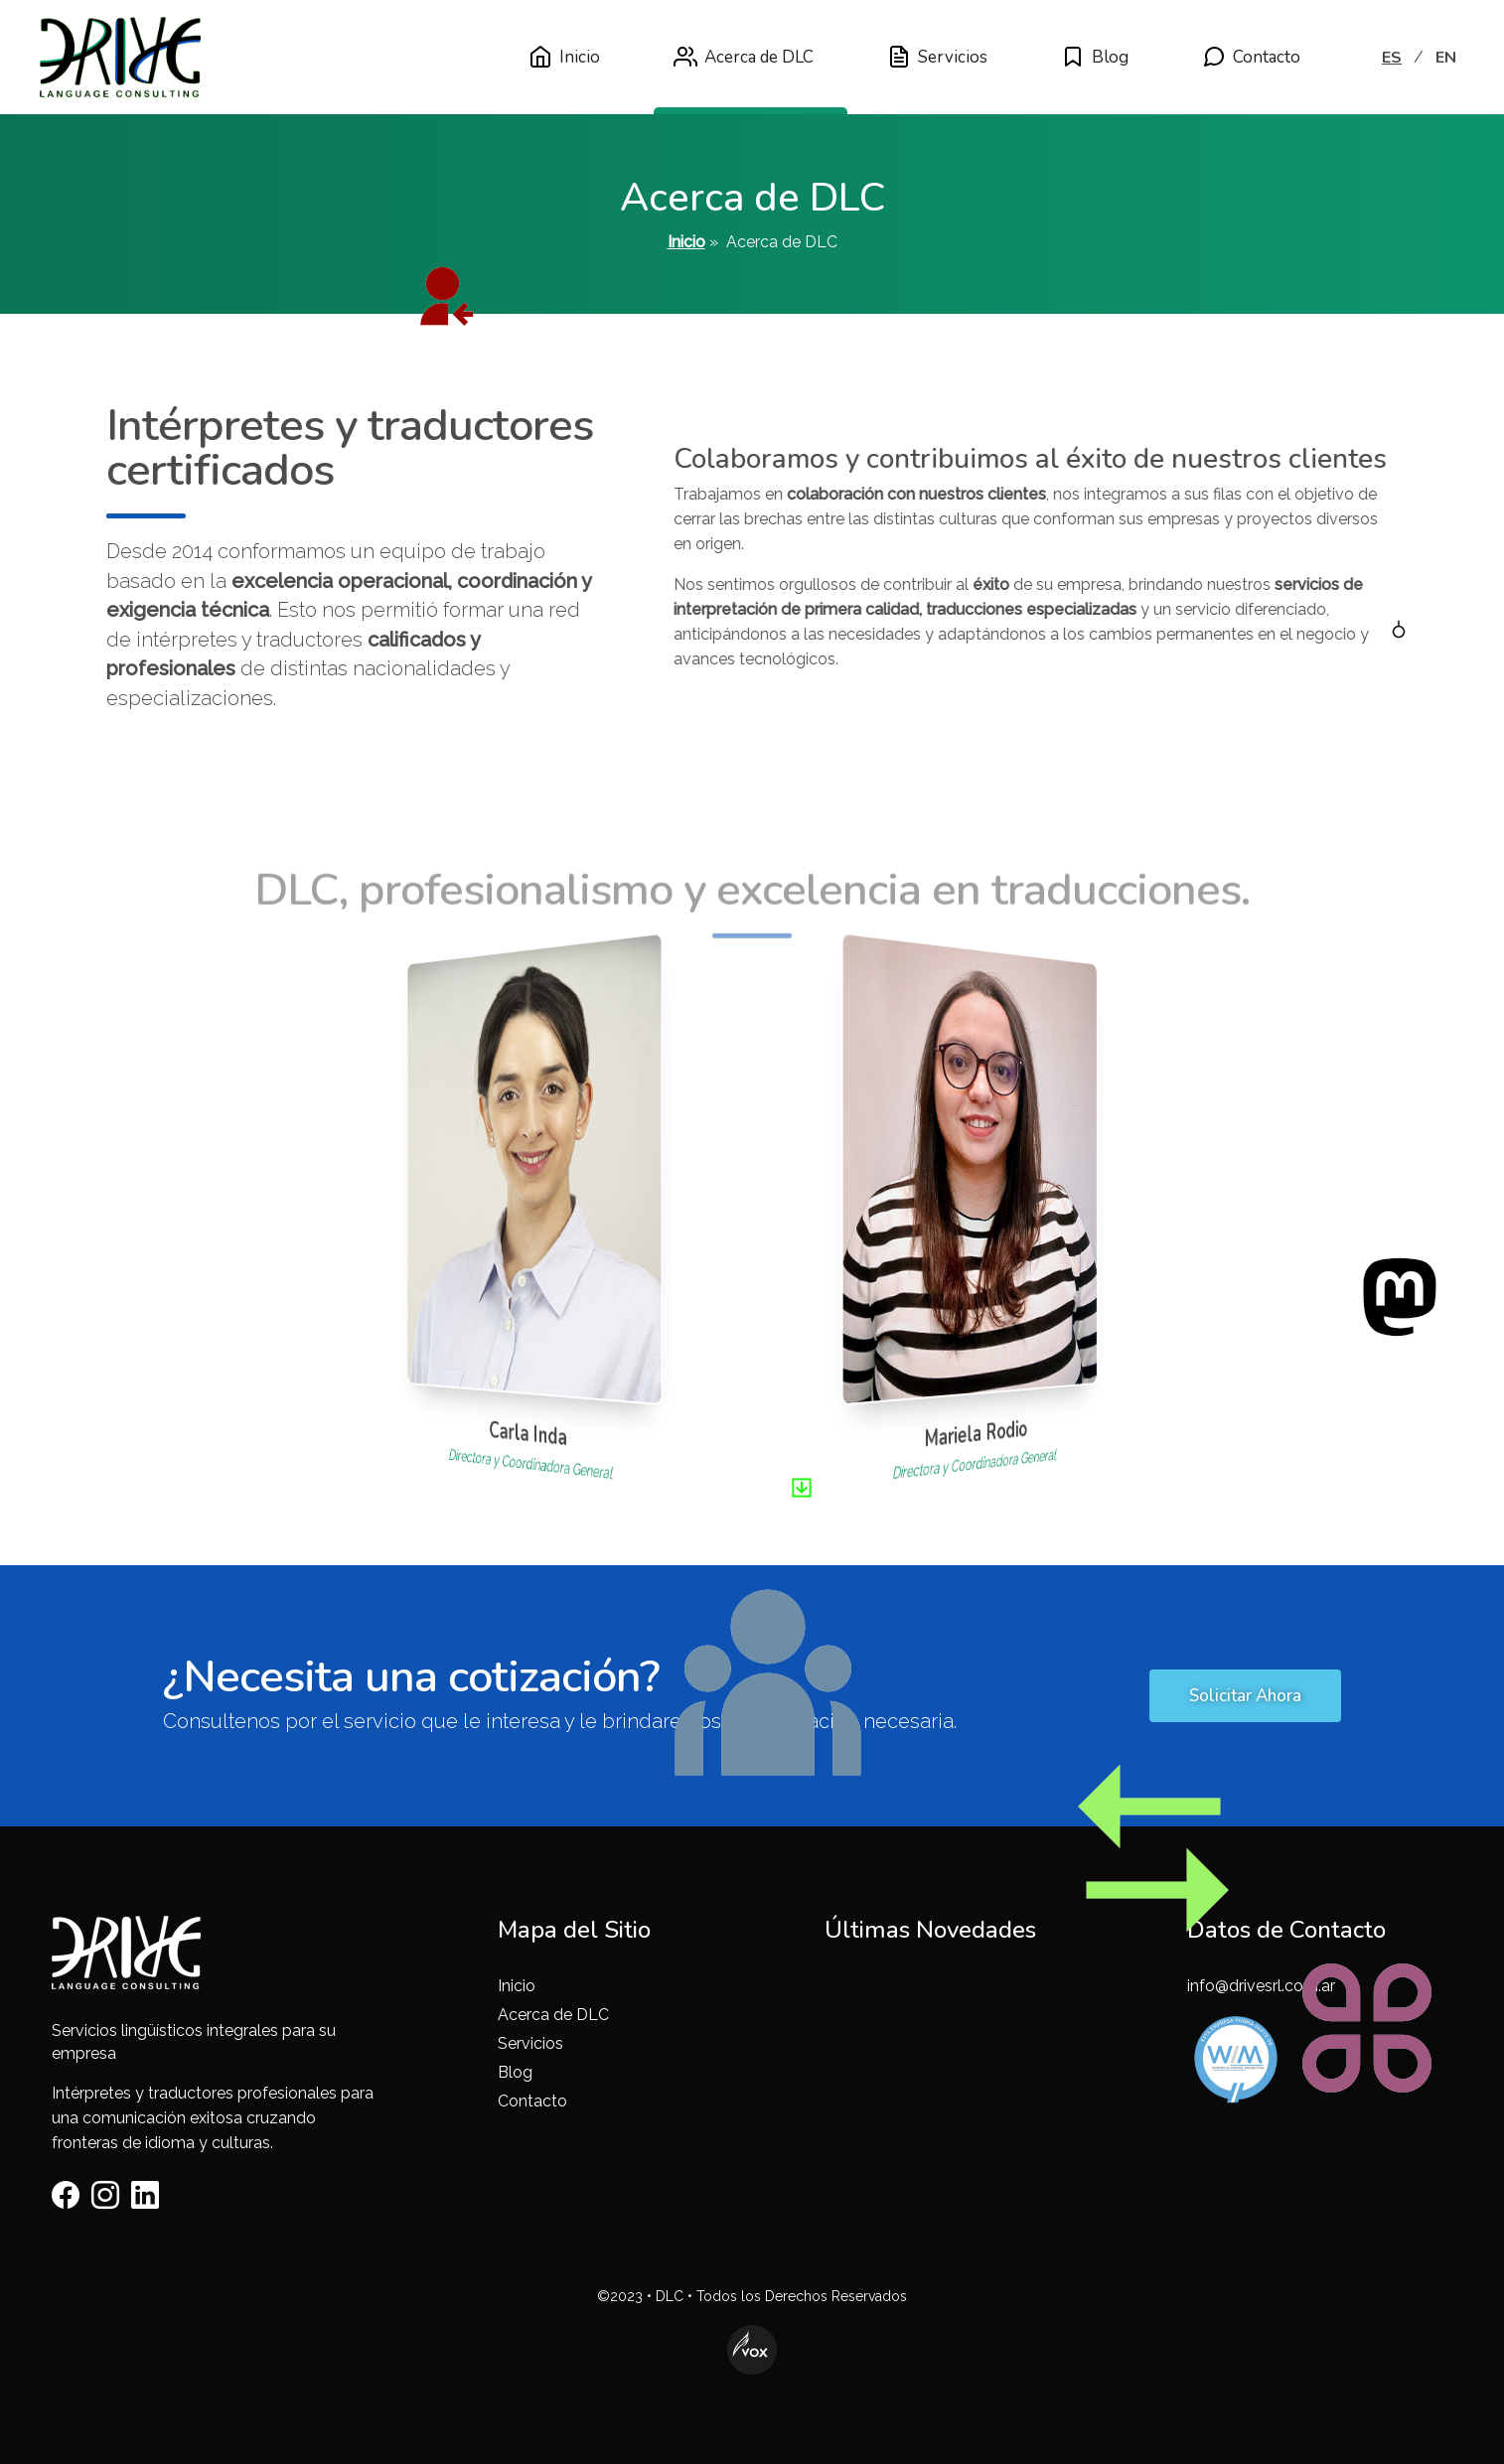  I want to click on open mastodon app, so click(1400, 1297).